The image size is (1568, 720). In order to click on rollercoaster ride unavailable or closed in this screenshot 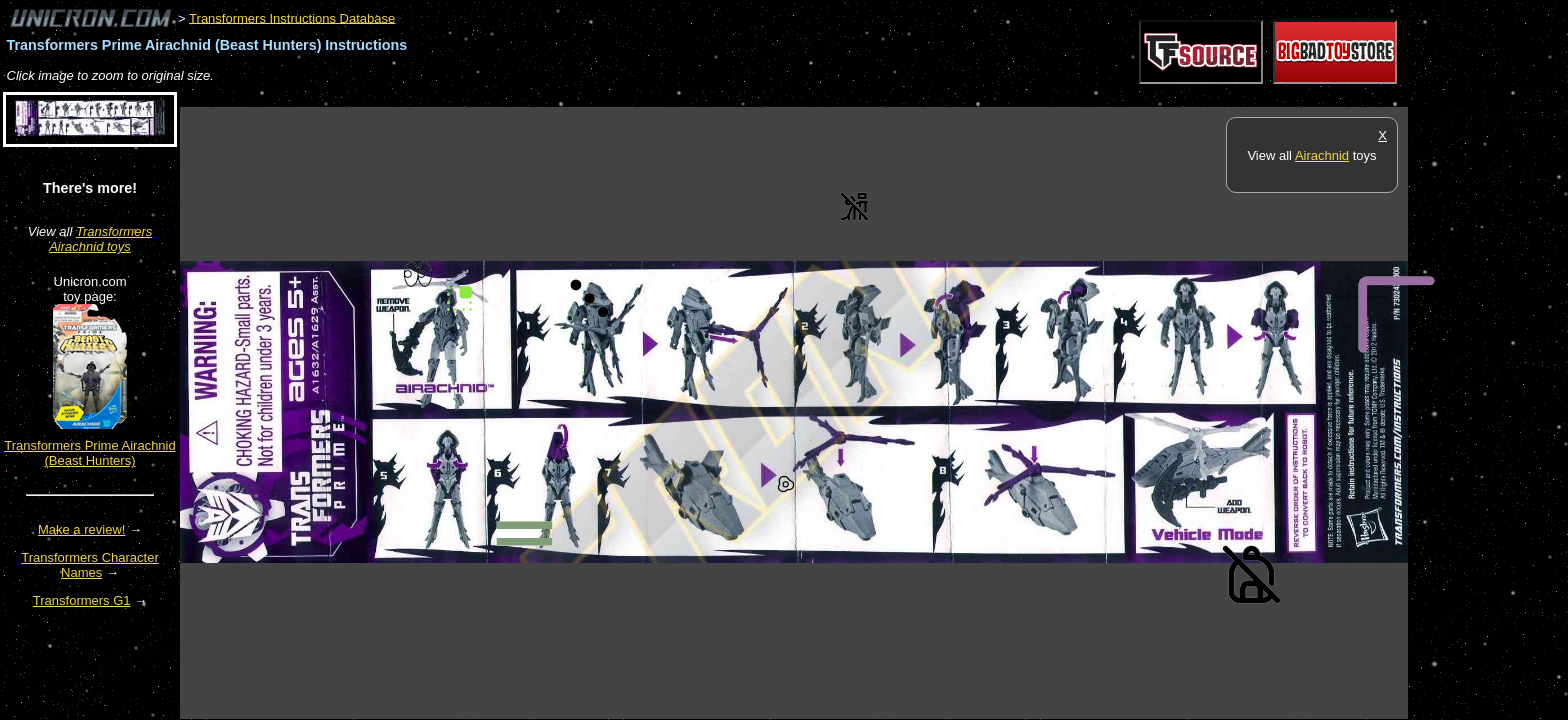, I will do `click(854, 206)`.